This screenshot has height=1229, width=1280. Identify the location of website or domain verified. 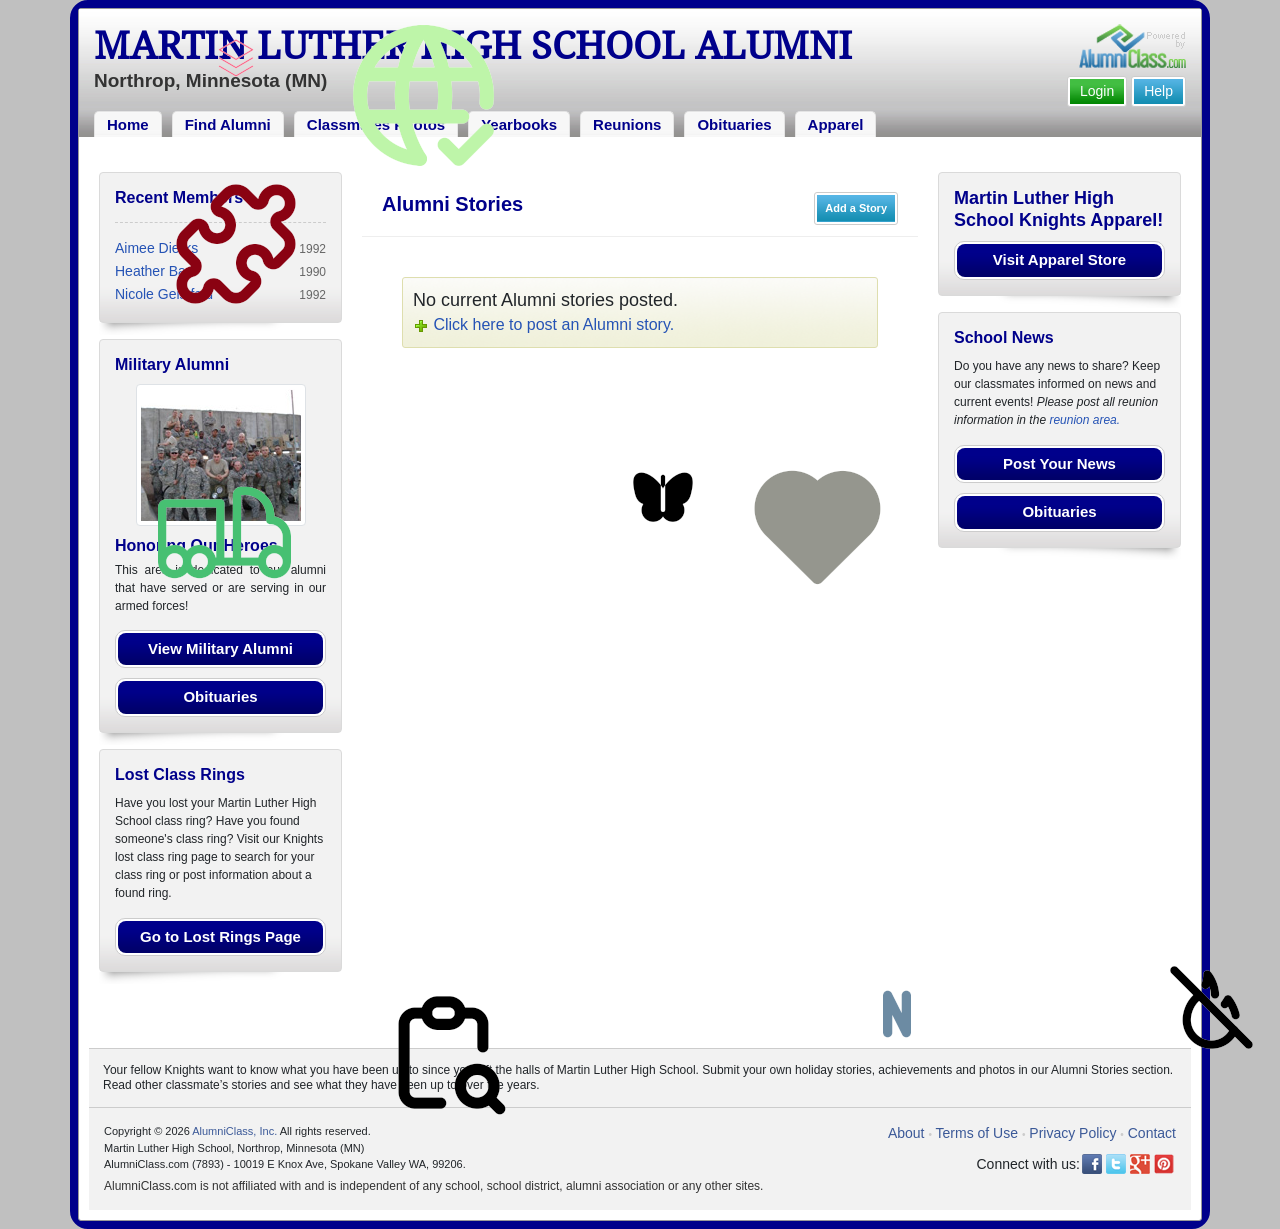
(423, 95).